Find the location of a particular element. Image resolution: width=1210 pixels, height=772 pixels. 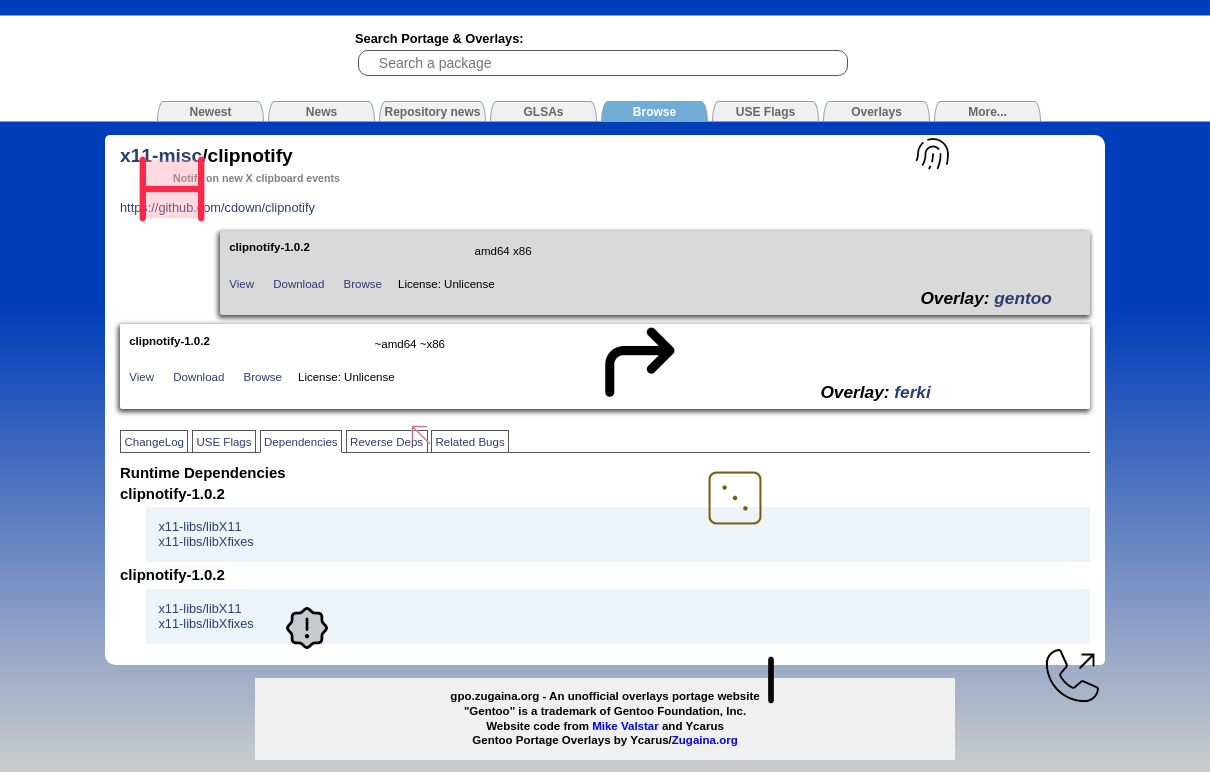

authenticate with fingerprint is located at coordinates (933, 154).